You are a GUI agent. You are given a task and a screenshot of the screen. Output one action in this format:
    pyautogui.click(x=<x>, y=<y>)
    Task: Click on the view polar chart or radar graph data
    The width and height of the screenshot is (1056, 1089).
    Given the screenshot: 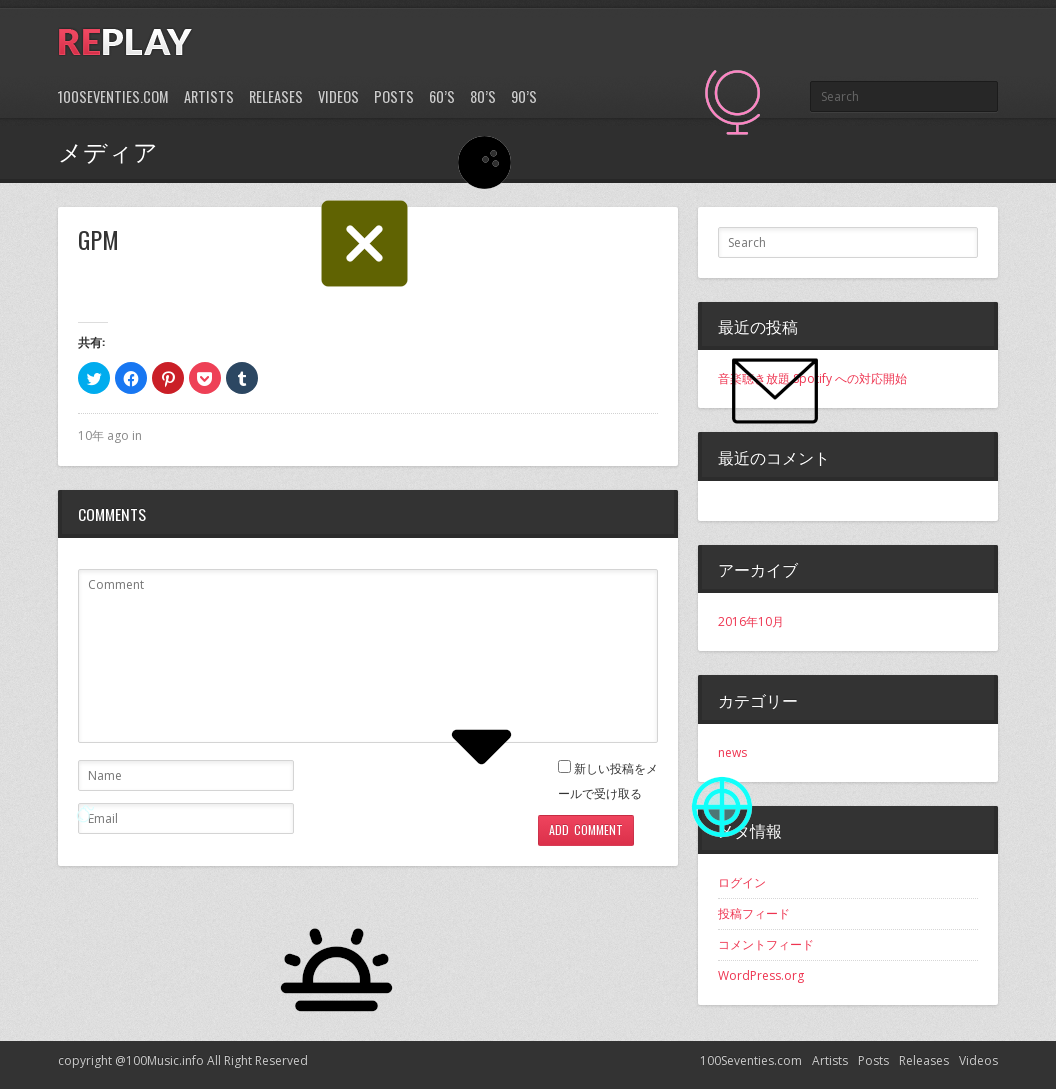 What is the action you would take?
    pyautogui.click(x=722, y=807)
    